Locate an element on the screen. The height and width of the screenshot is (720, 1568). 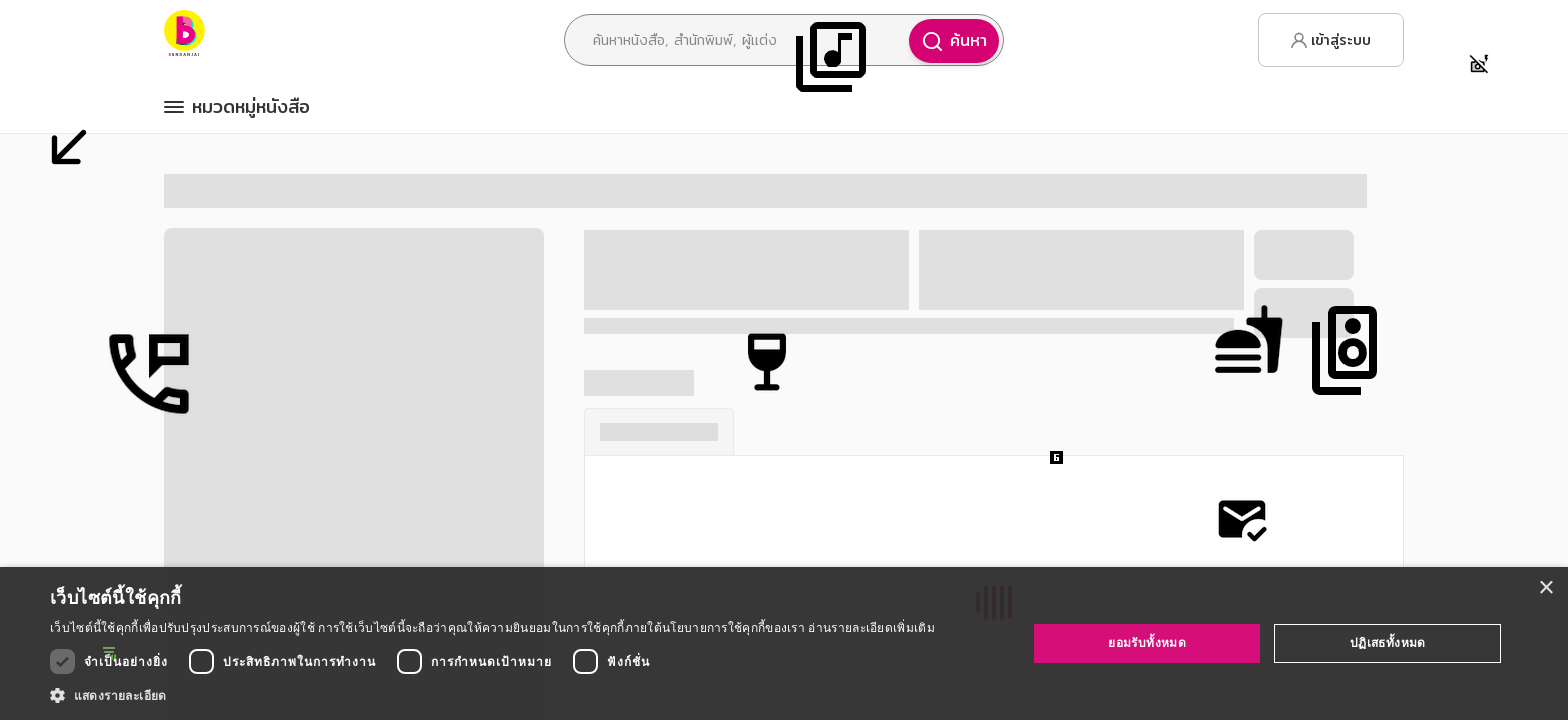
access speaker group settings is located at coordinates (1344, 350).